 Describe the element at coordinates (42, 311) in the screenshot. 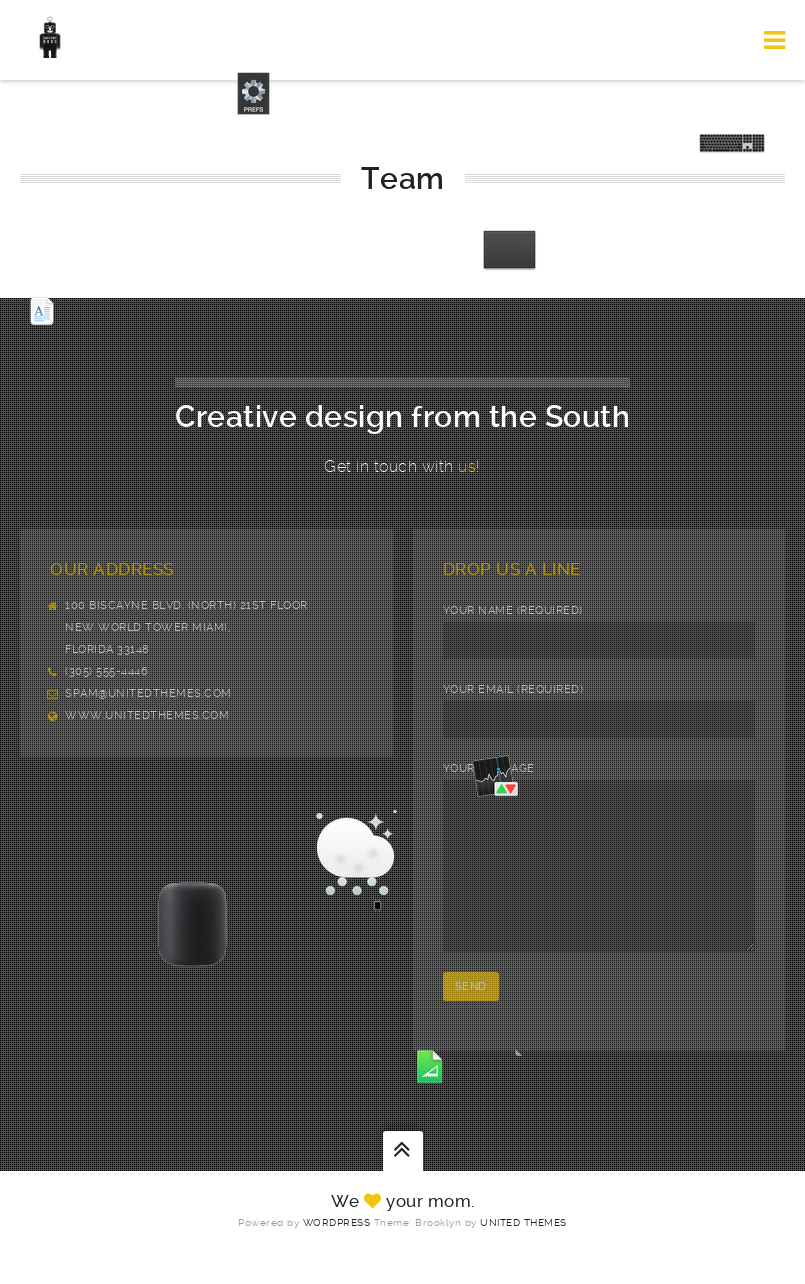

I see `open a word processing document` at that location.